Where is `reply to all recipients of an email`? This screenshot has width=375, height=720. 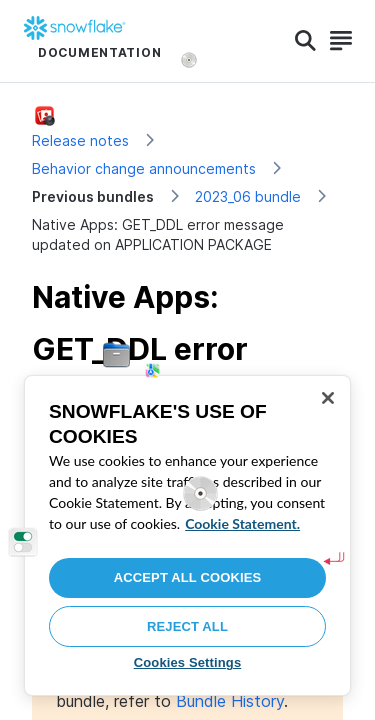 reply to all recipients of an email is located at coordinates (333, 558).